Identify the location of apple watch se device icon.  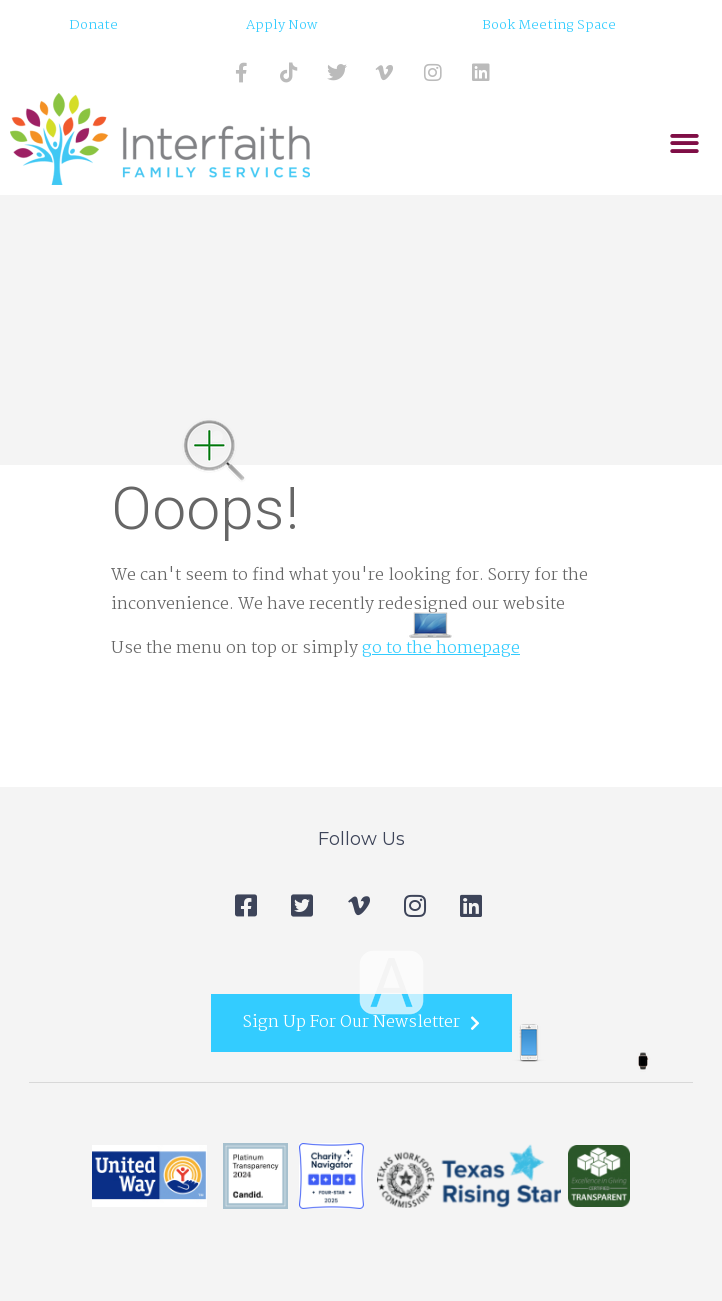
(643, 1061).